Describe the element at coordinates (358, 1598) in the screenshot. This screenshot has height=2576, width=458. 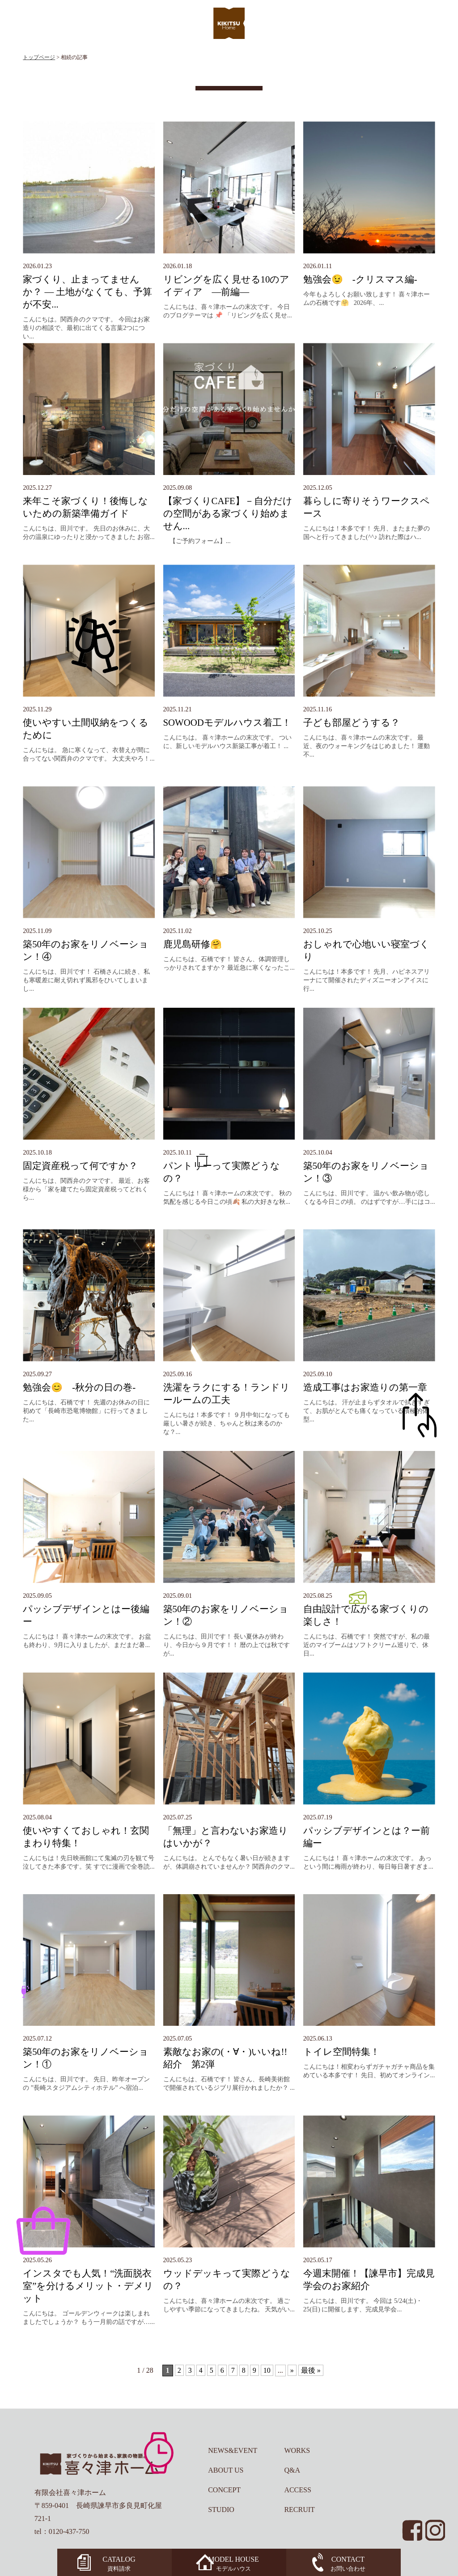
I see `indicates dairy or cheese-related content` at that location.